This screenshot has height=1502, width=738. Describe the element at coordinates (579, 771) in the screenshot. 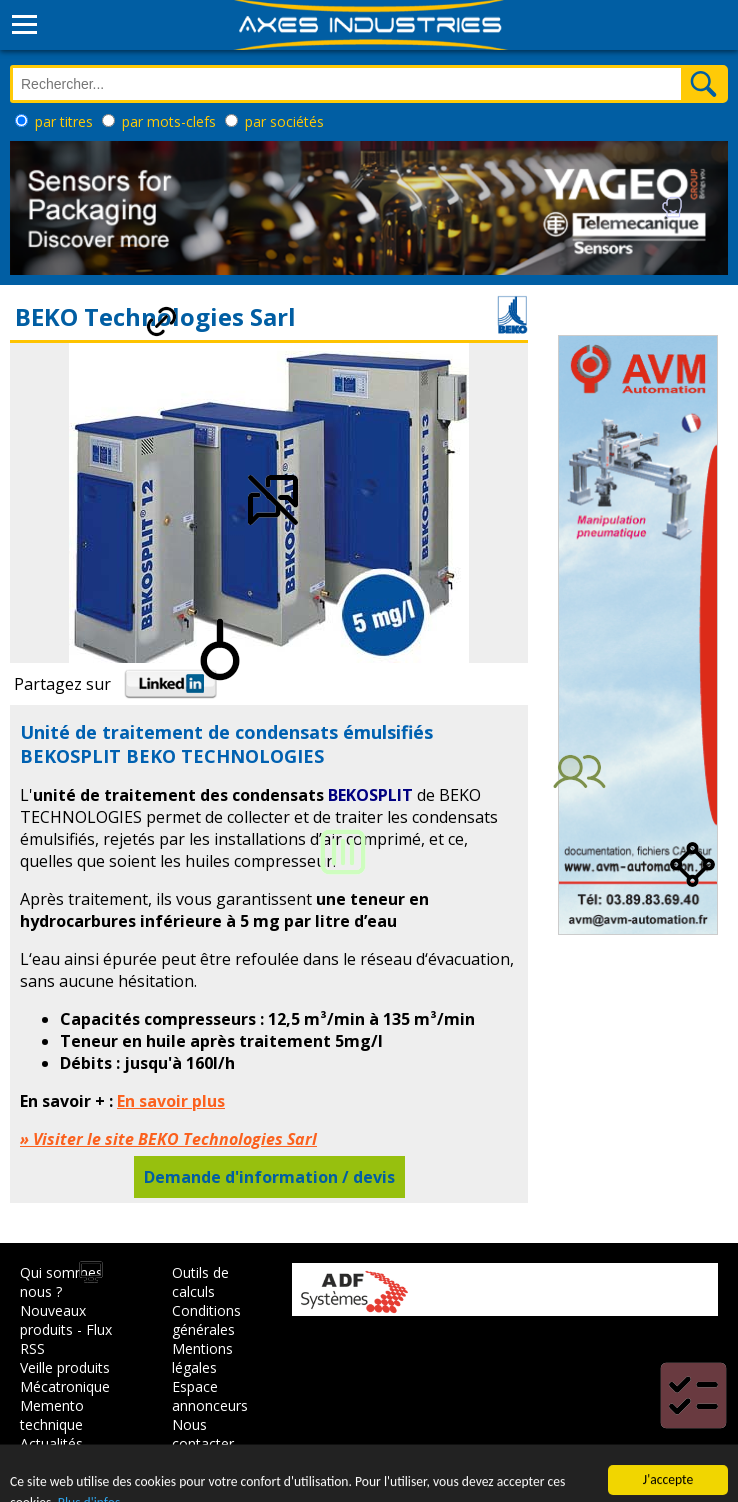

I see `view all users or contacts` at that location.